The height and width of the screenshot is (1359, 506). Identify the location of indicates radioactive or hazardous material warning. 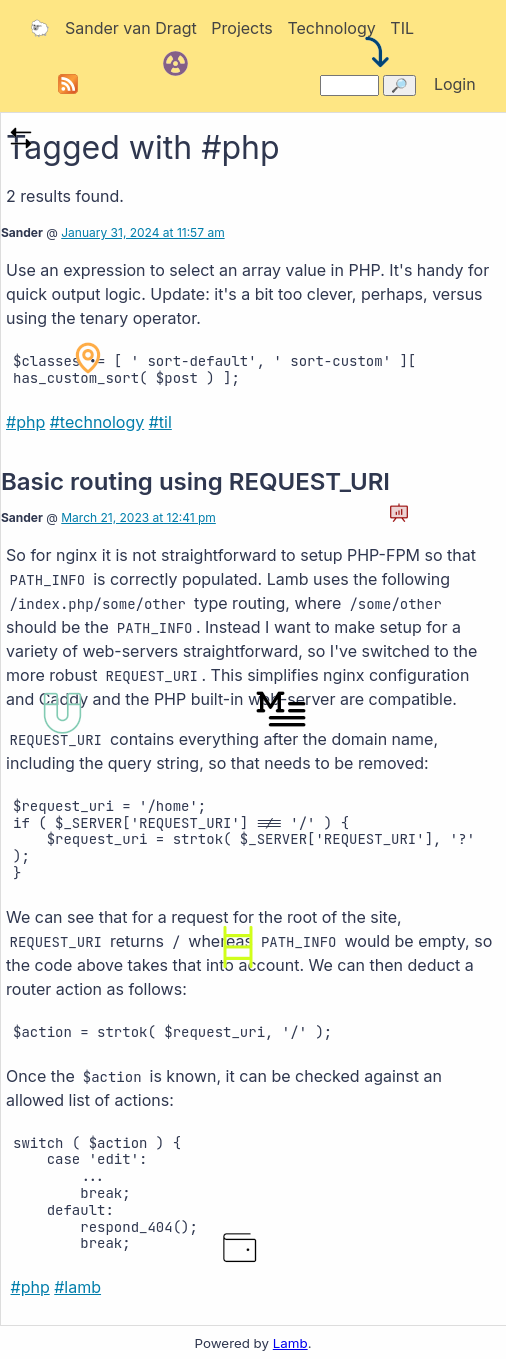
(175, 63).